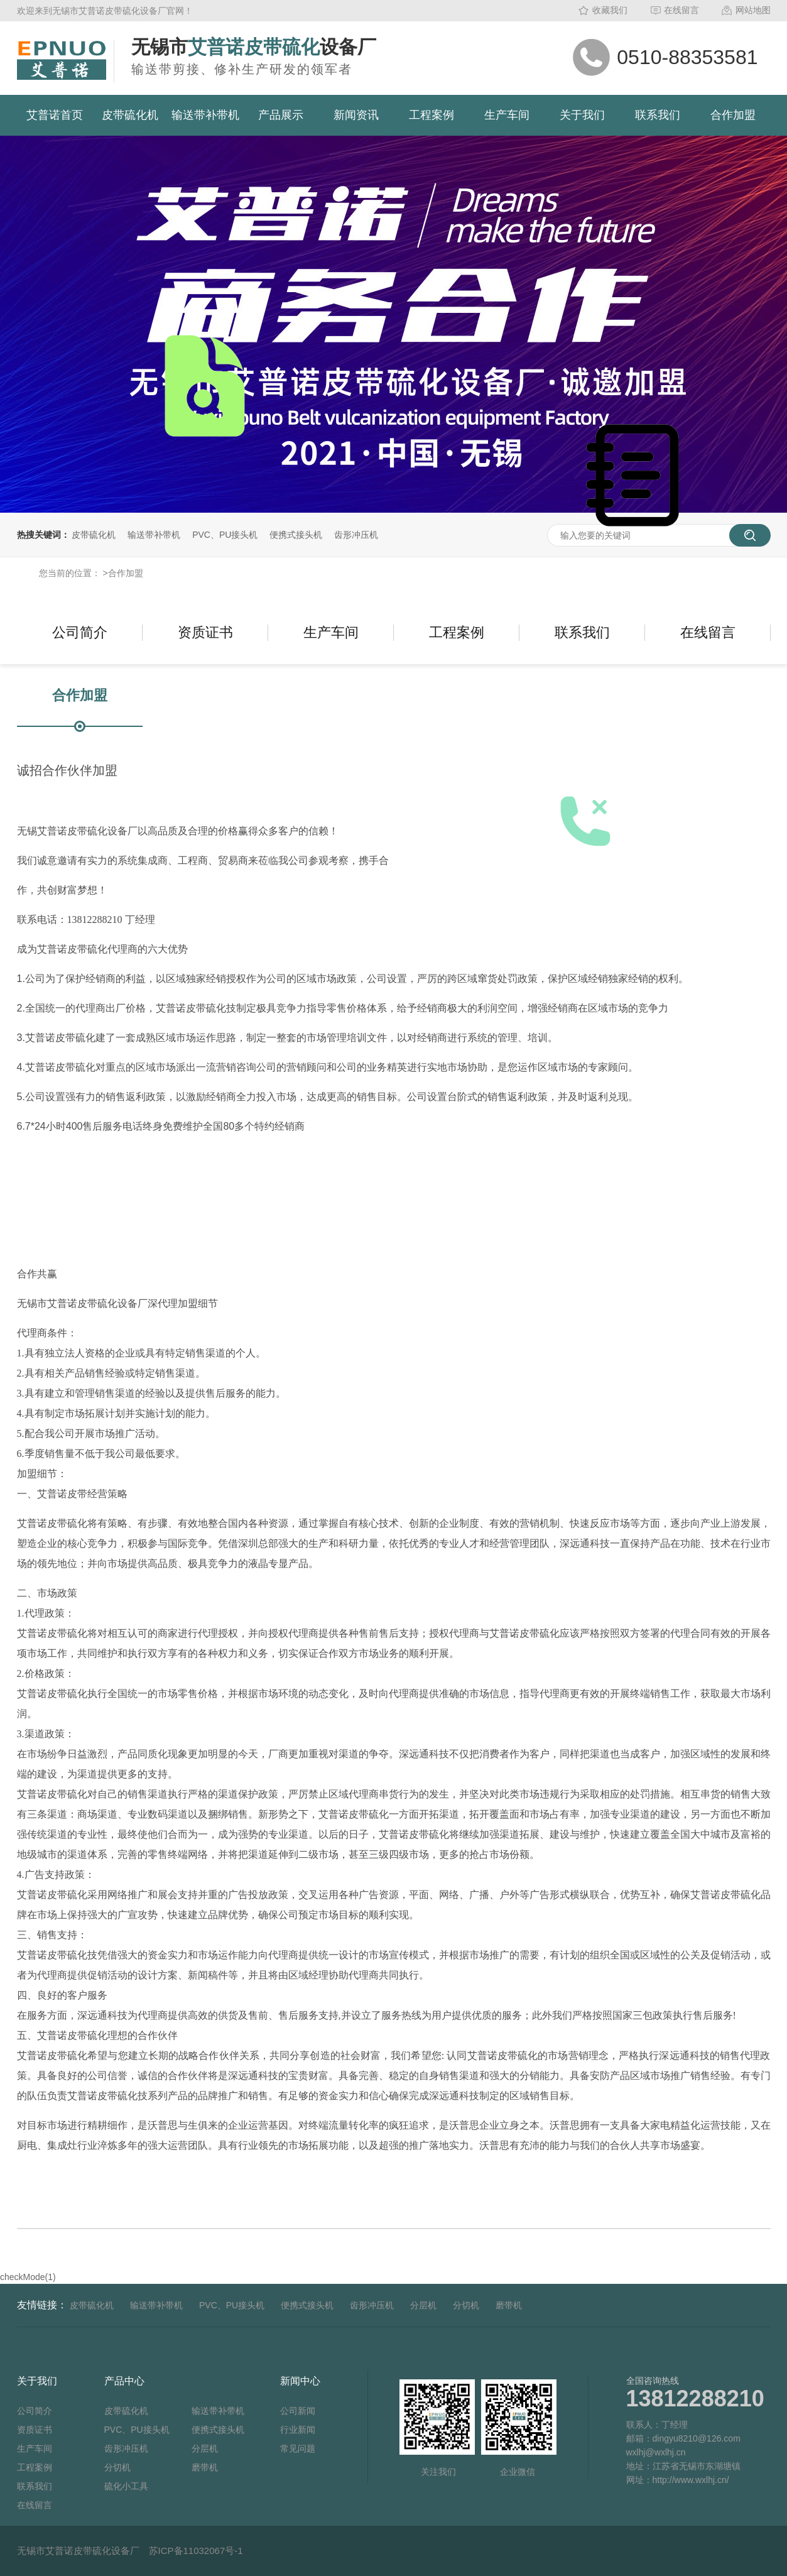  What do you see at coordinates (585, 821) in the screenshot?
I see `end or decline a phone call` at bounding box center [585, 821].